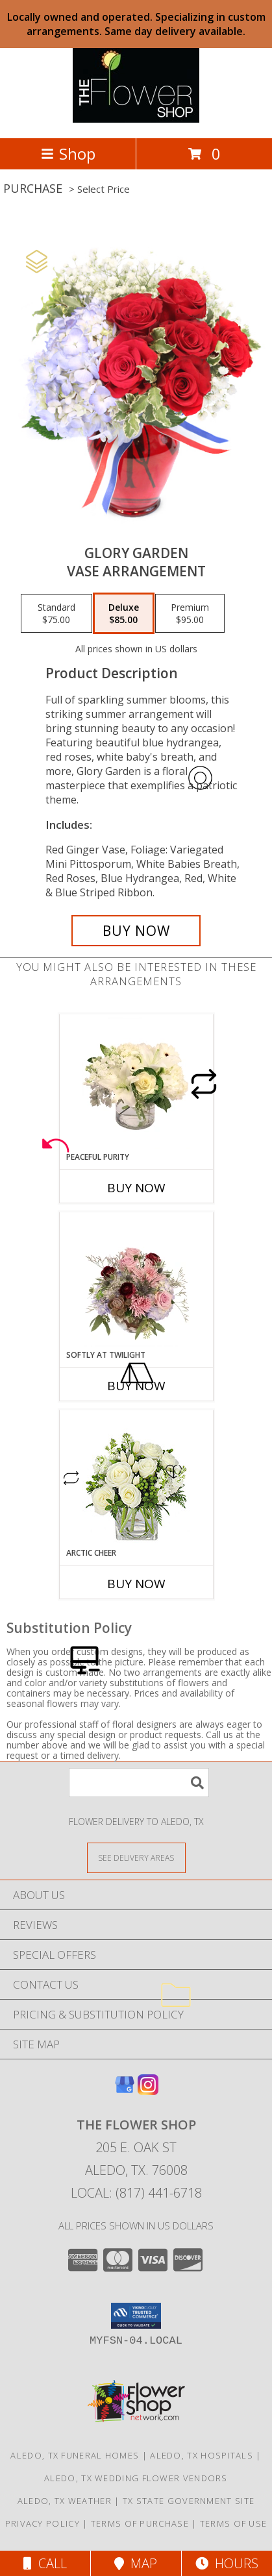 The height and width of the screenshot is (2576, 272). I want to click on undo last action, so click(56, 1144).